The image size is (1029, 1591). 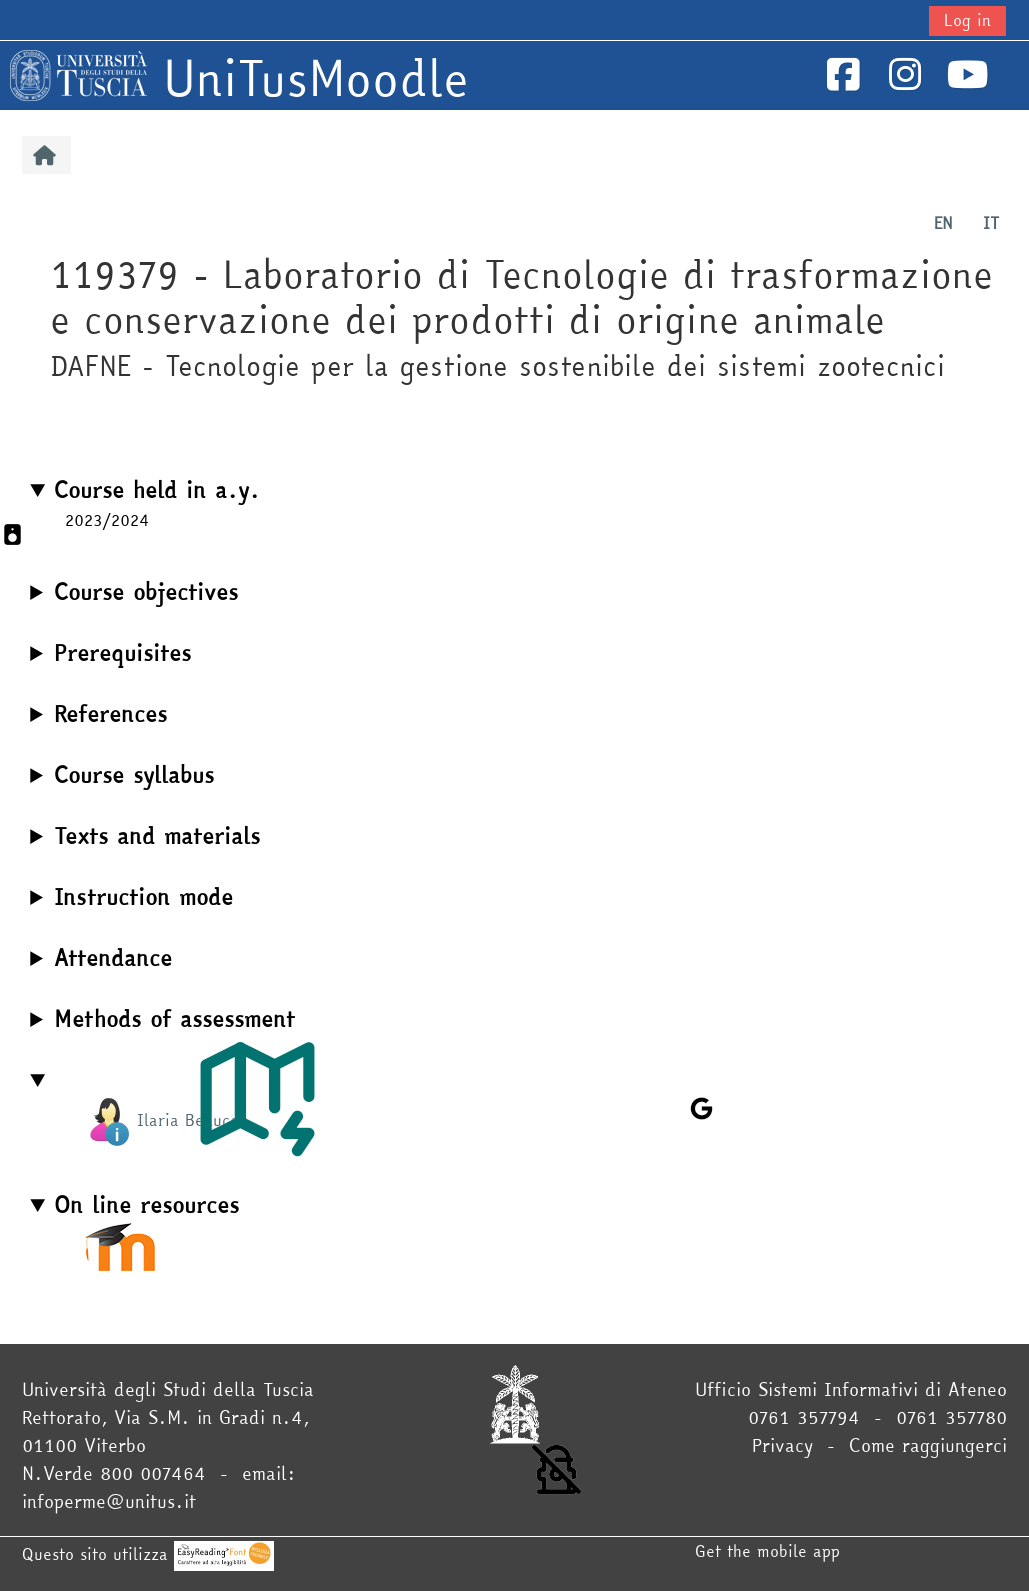 I want to click on find nearby charging stations, so click(x=257, y=1093).